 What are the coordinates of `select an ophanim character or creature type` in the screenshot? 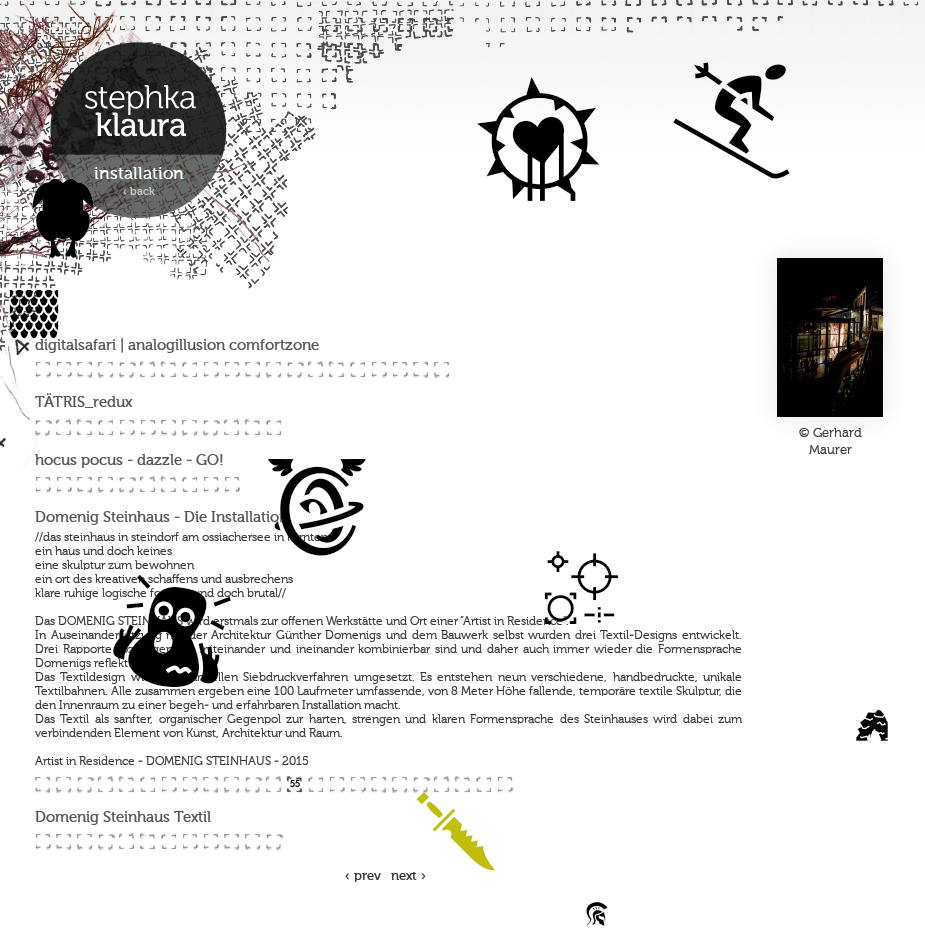 It's located at (318, 507).